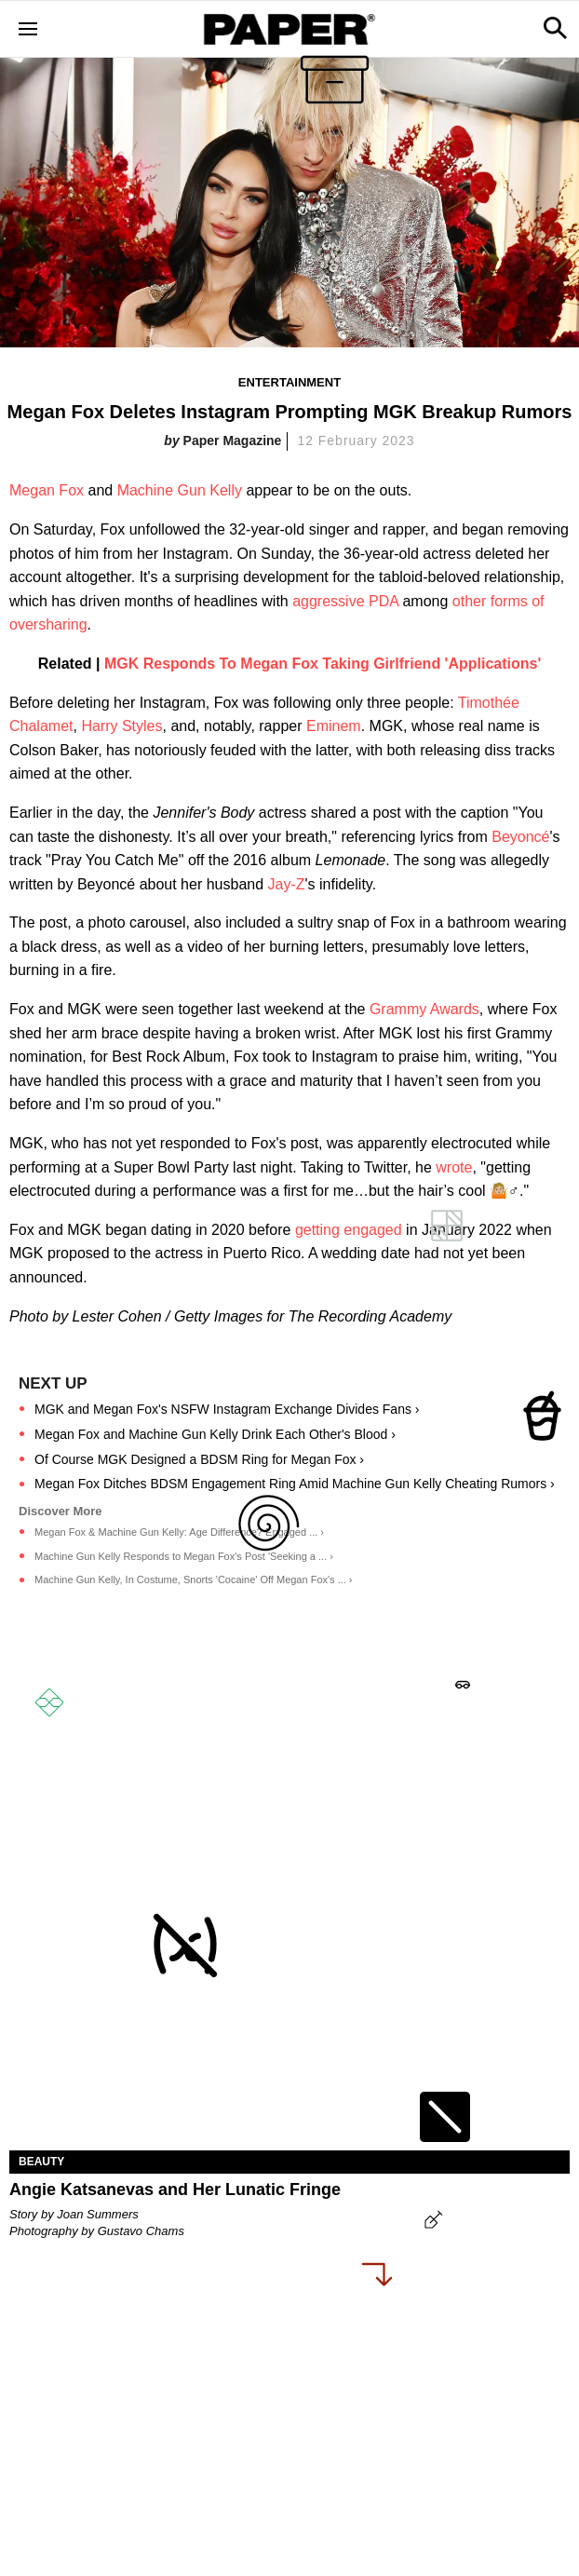 This screenshot has width=579, height=2576. What do you see at coordinates (542, 1417) in the screenshot?
I see `order bubble tea or drinks` at bounding box center [542, 1417].